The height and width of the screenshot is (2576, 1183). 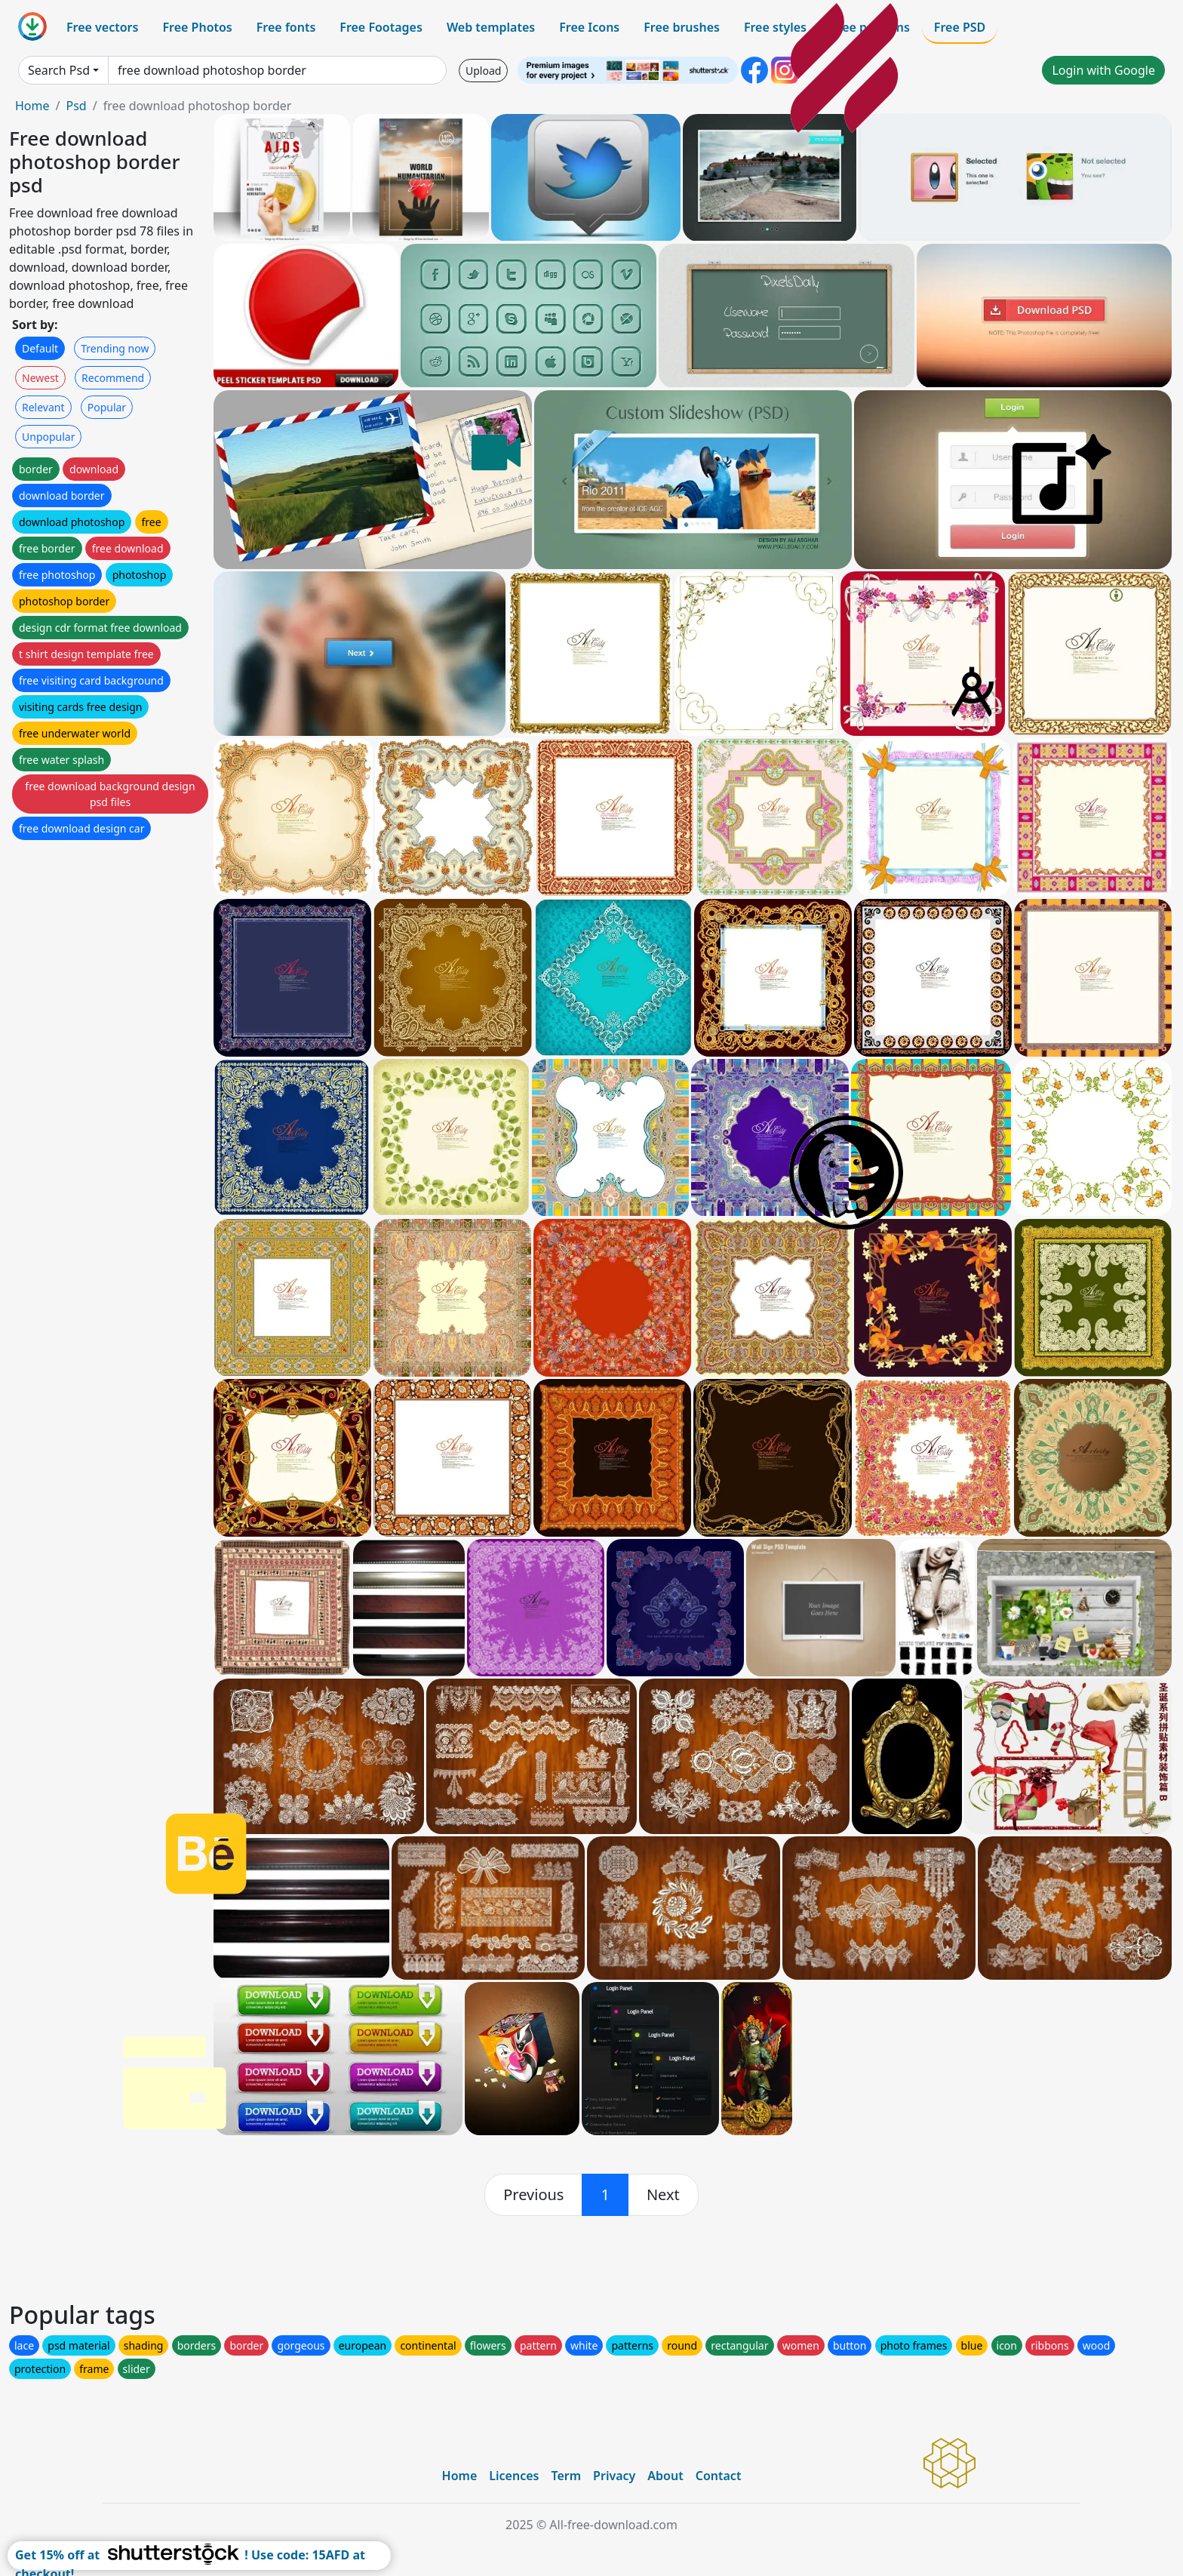 I want to click on Help Scout logo, so click(x=844, y=68).